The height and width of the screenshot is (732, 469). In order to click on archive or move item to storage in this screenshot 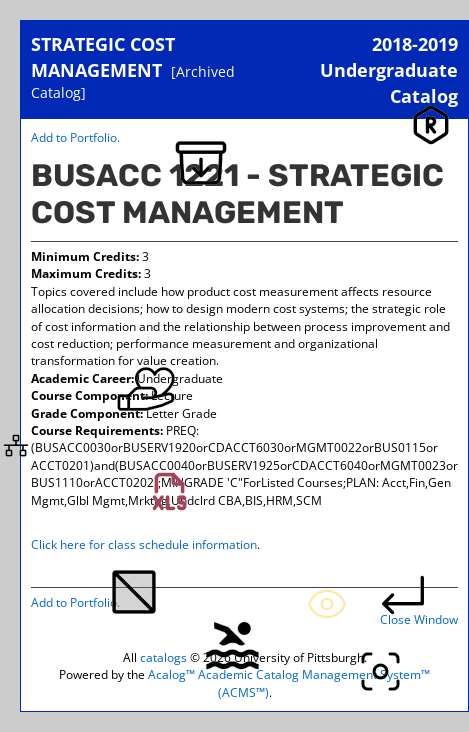, I will do `click(201, 163)`.